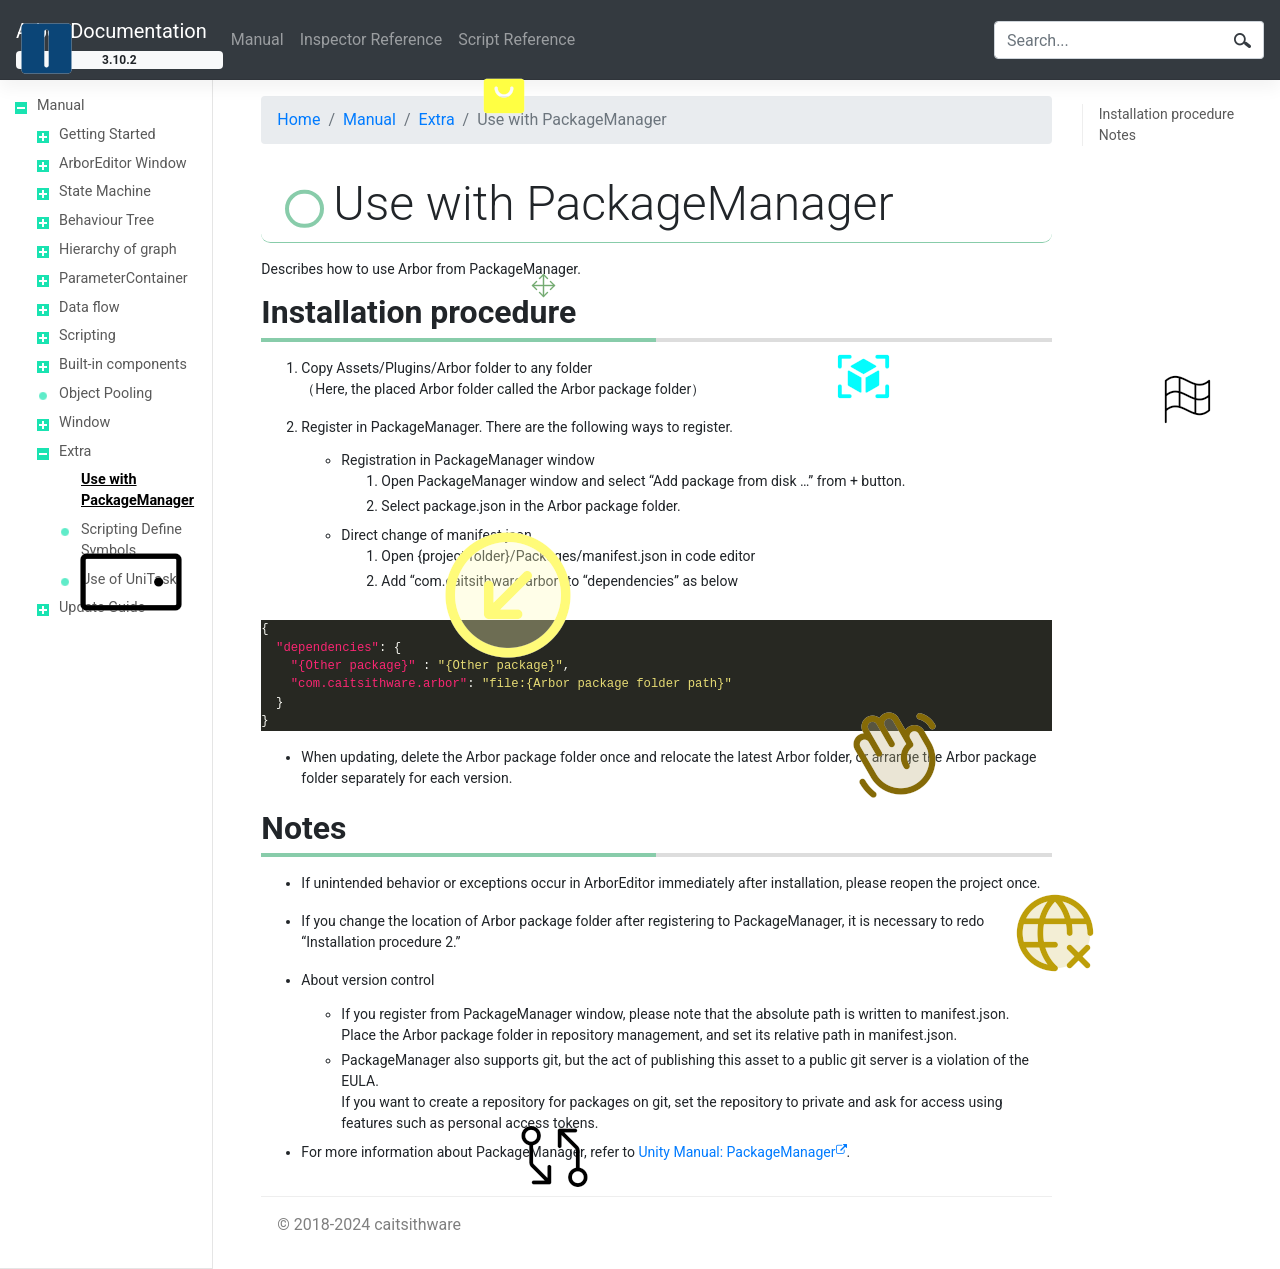 This screenshot has height=1269, width=1280. What do you see at coordinates (543, 285) in the screenshot?
I see `move or reposition an element` at bounding box center [543, 285].